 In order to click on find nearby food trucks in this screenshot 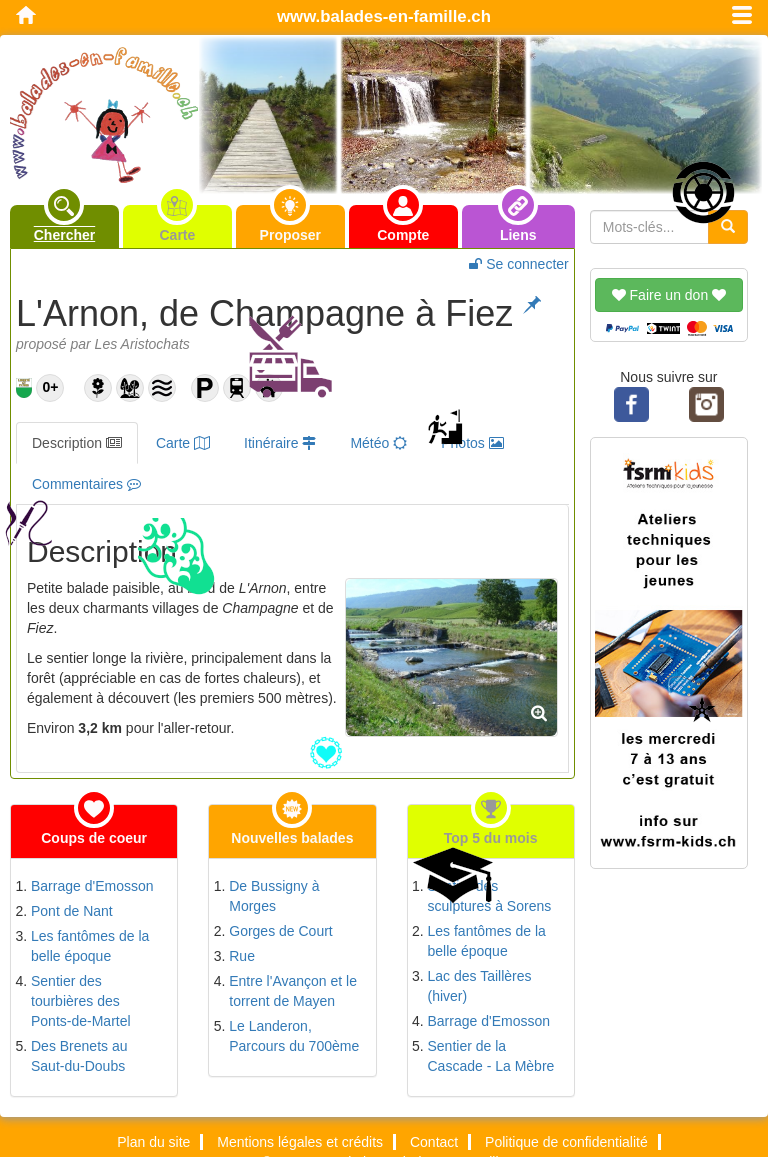, I will do `click(290, 356)`.